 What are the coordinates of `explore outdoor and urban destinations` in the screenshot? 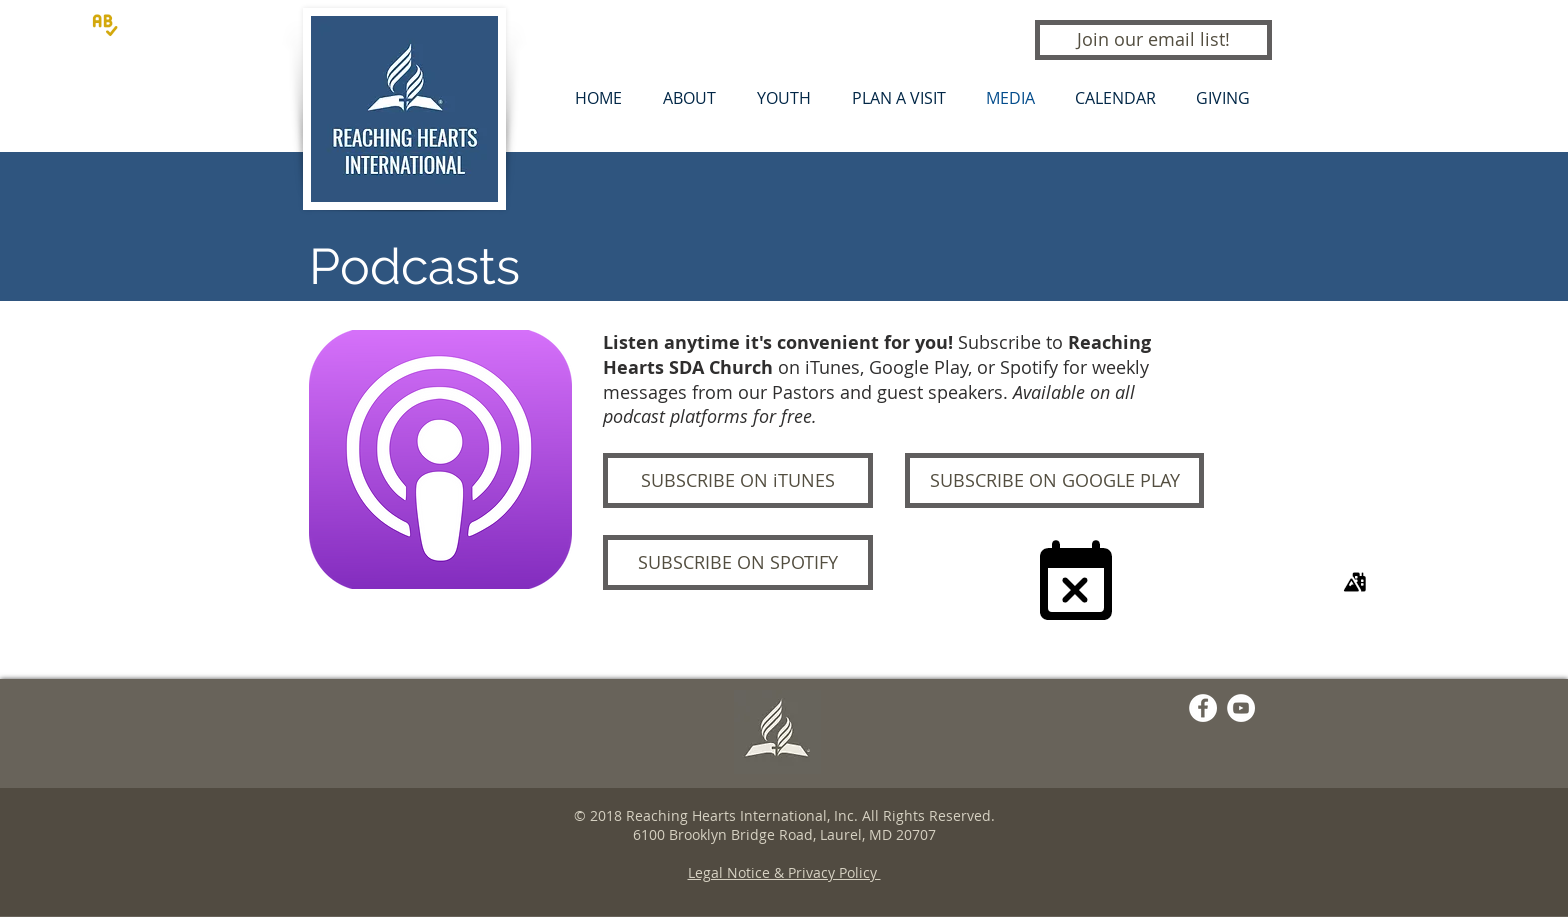 It's located at (1355, 582).